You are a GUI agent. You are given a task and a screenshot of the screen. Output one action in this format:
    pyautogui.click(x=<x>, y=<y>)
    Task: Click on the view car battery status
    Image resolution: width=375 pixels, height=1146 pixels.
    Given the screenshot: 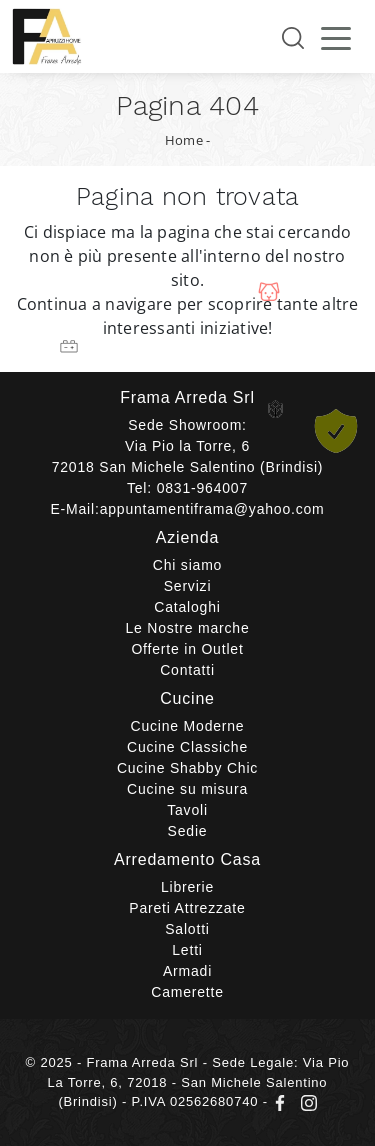 What is the action you would take?
    pyautogui.click(x=69, y=347)
    